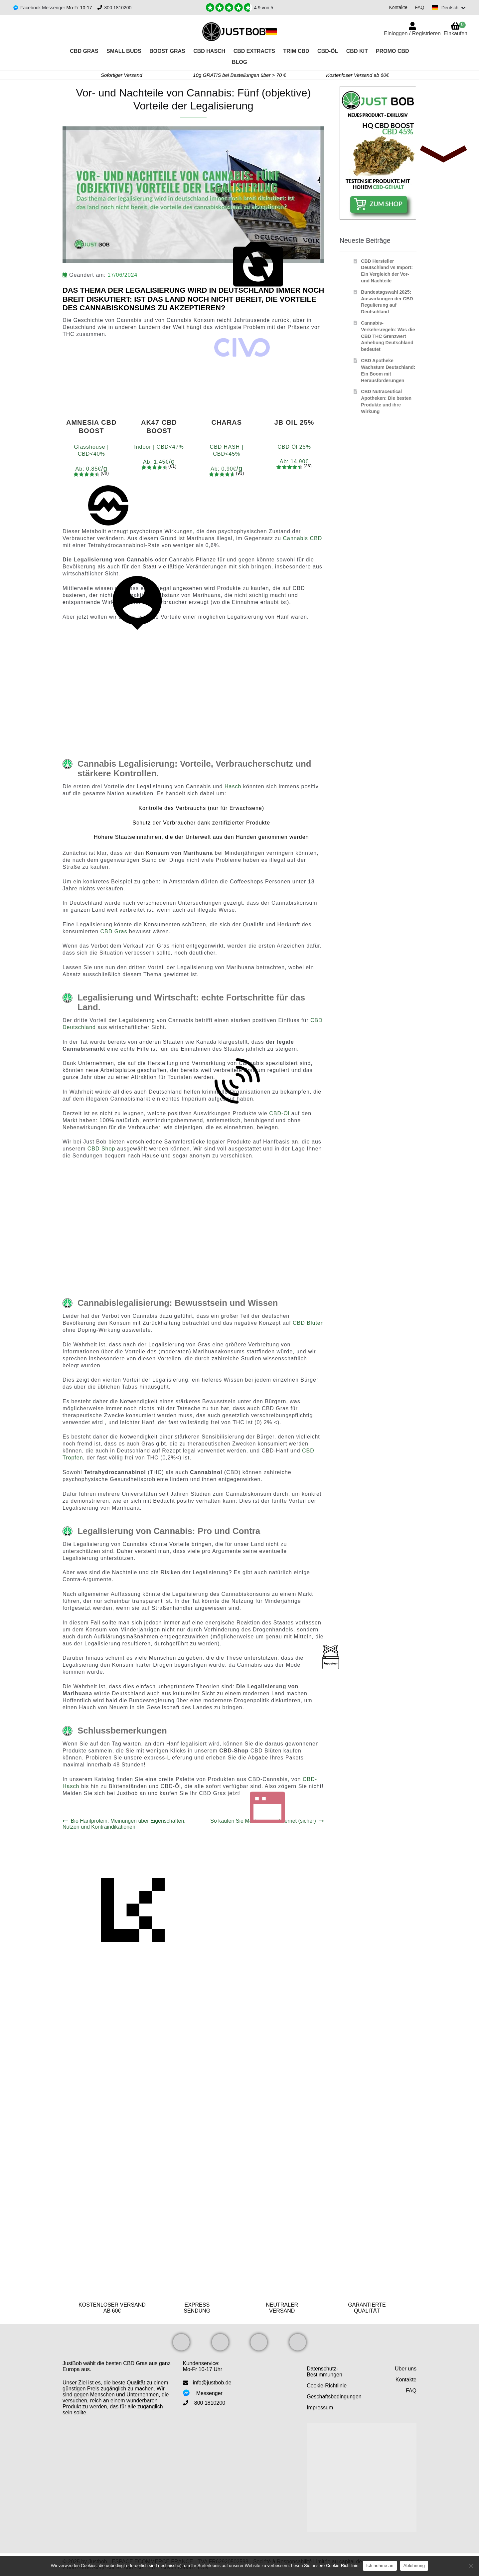 The image size is (479, 2576). What do you see at coordinates (137, 600) in the screenshot?
I see `view user profile location` at bounding box center [137, 600].